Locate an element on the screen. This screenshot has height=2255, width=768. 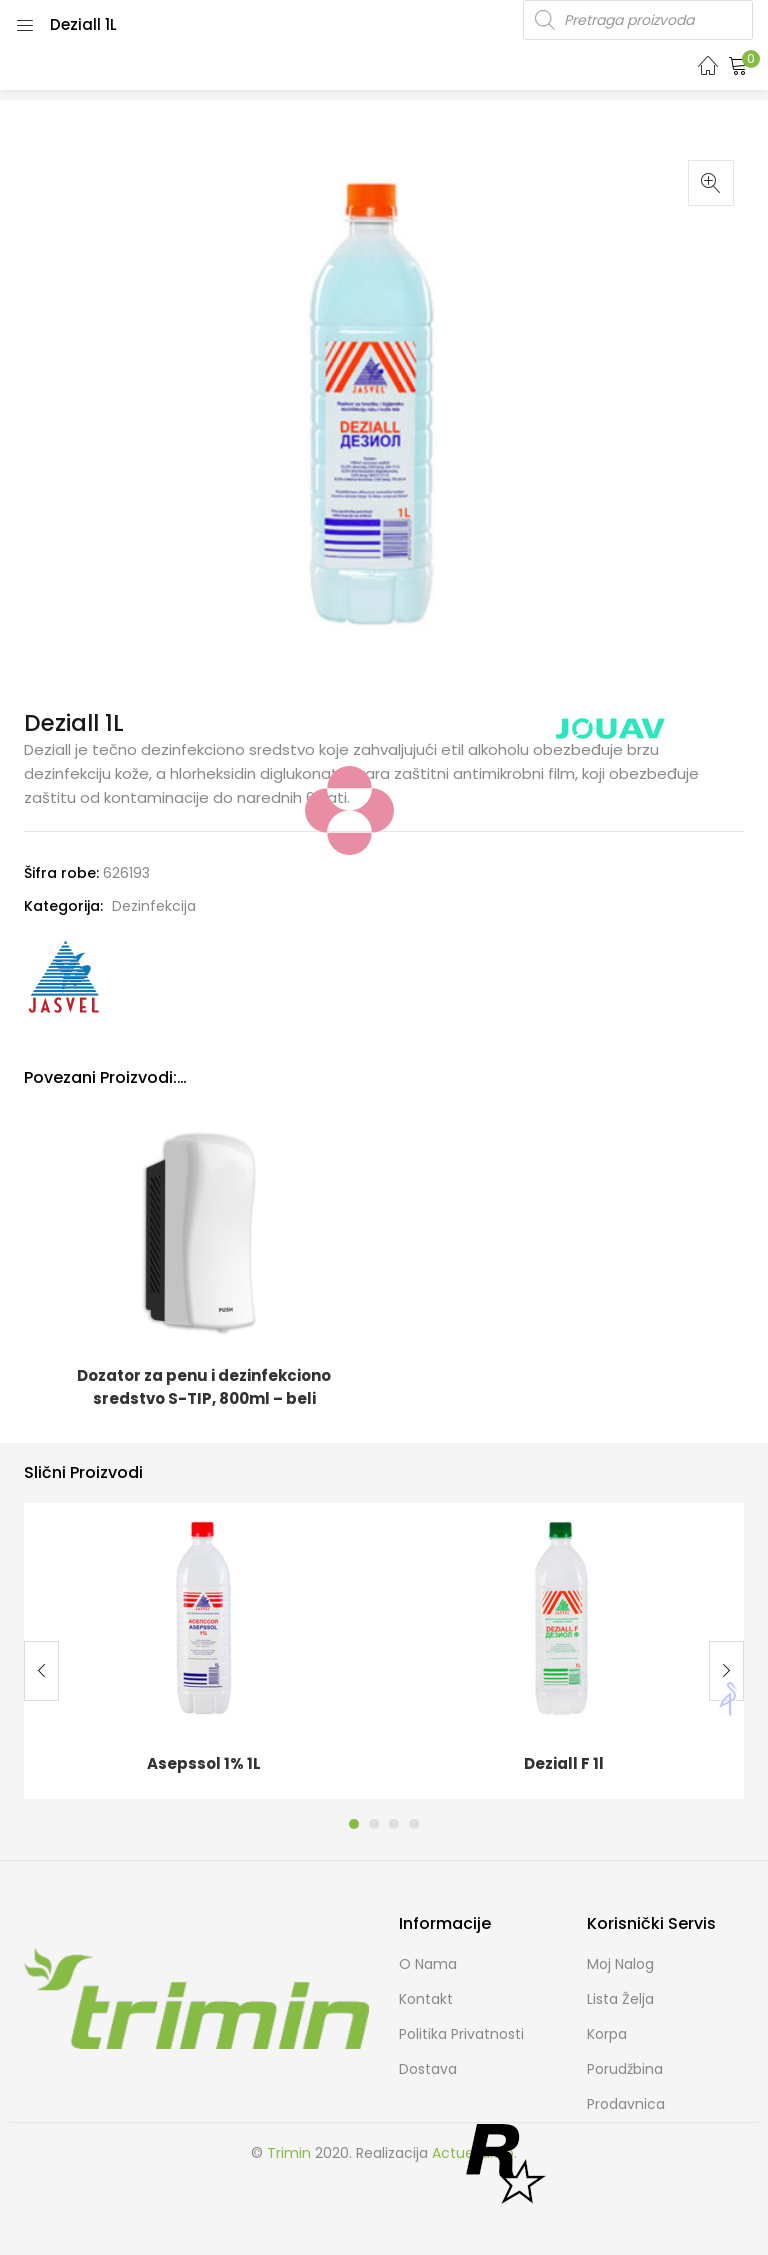
Merck pharmaceutical company logo is located at coordinates (349, 810).